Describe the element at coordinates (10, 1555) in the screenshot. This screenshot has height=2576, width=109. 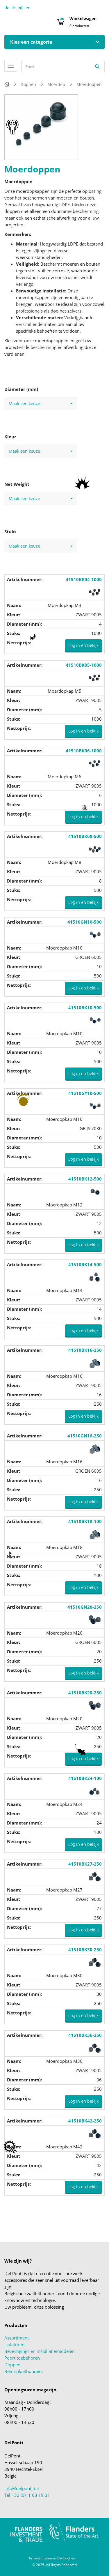
I see `access golf or mini-golf game` at that location.